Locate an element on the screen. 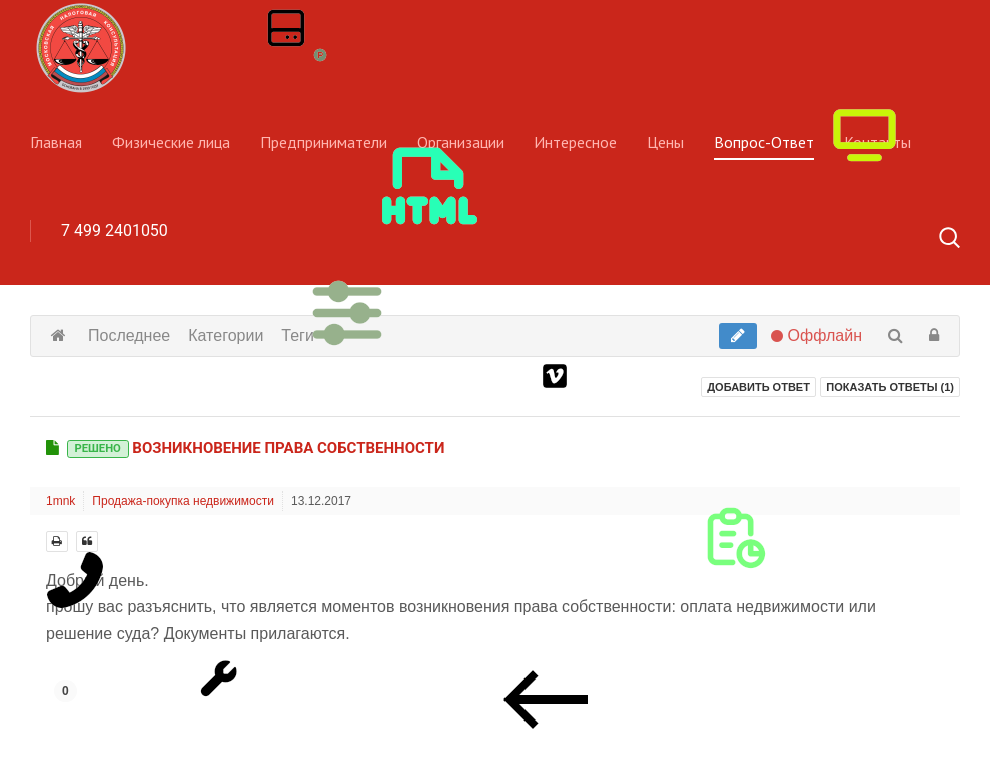  access hard drive or storage settings is located at coordinates (286, 28).